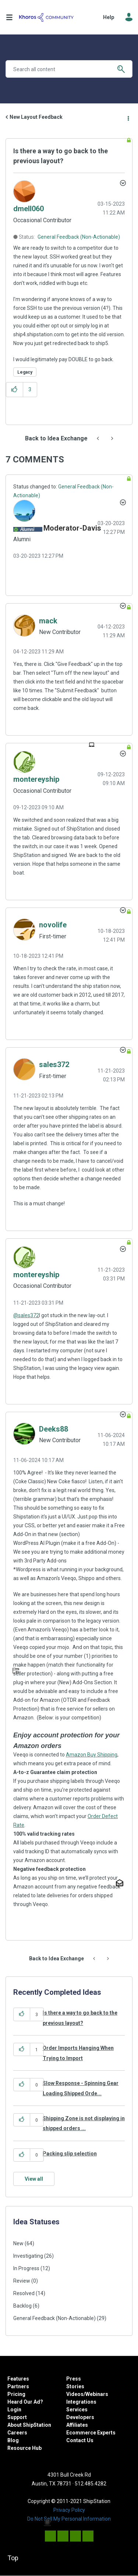 The width and height of the screenshot is (138, 2576). What do you see at coordinates (92, 745) in the screenshot?
I see `access desktop or laptop view` at bounding box center [92, 745].